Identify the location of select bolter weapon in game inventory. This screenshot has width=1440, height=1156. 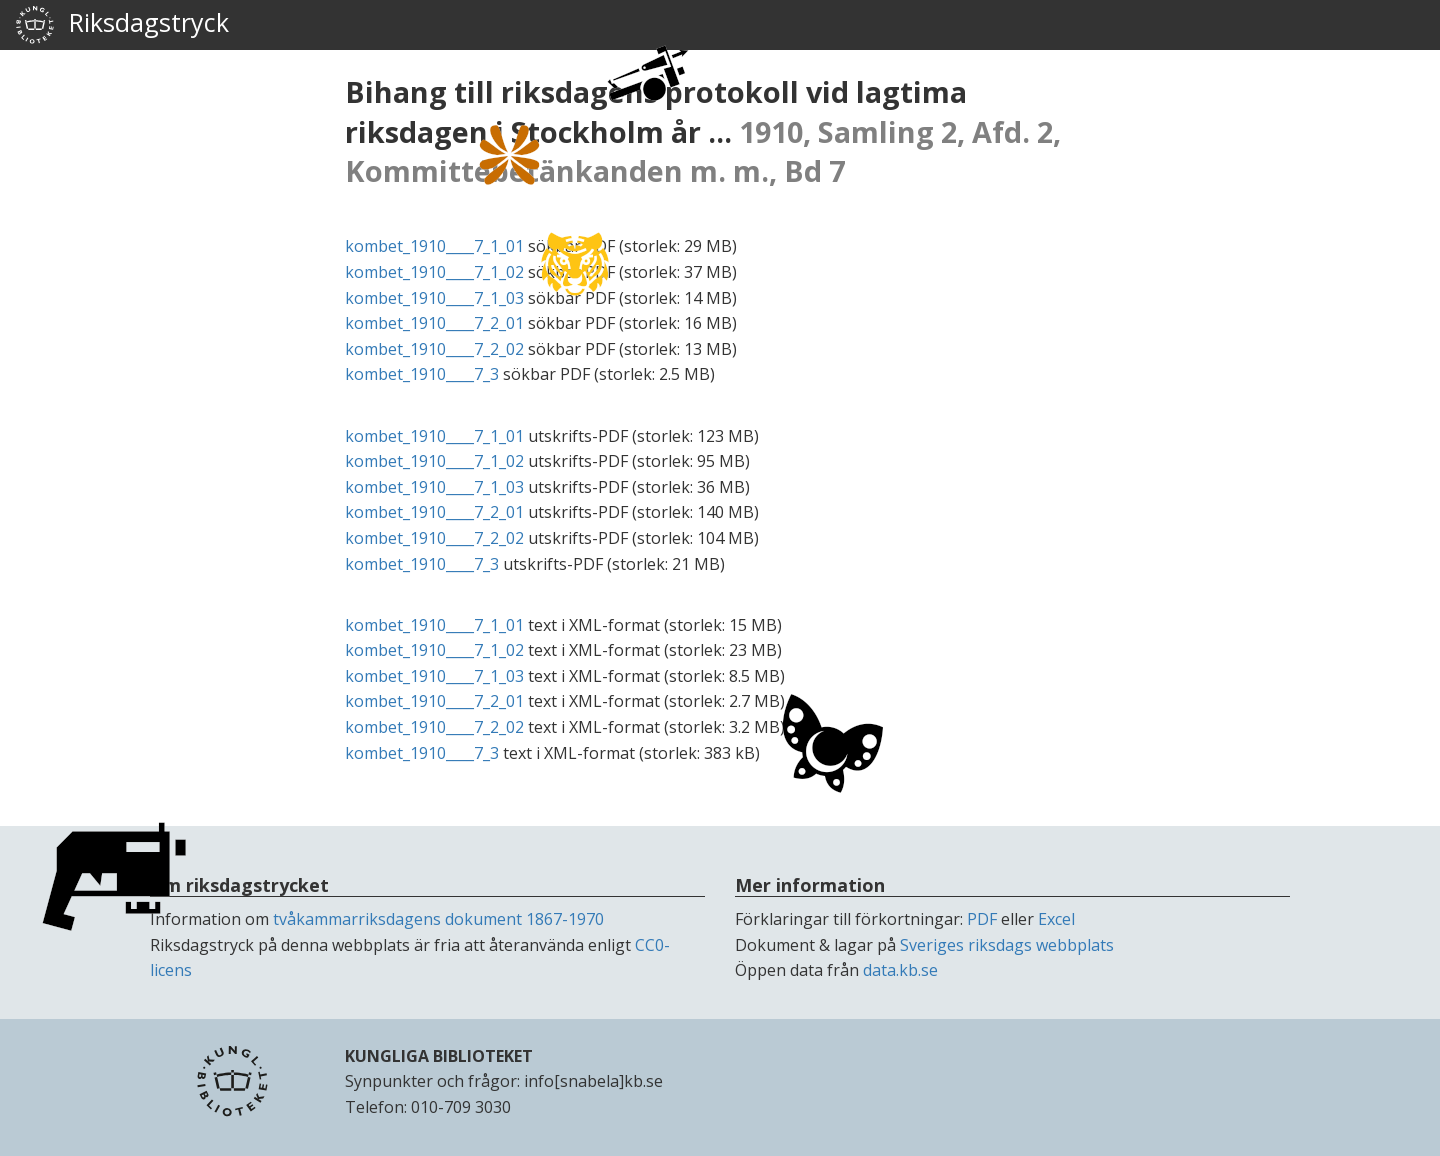
(113, 878).